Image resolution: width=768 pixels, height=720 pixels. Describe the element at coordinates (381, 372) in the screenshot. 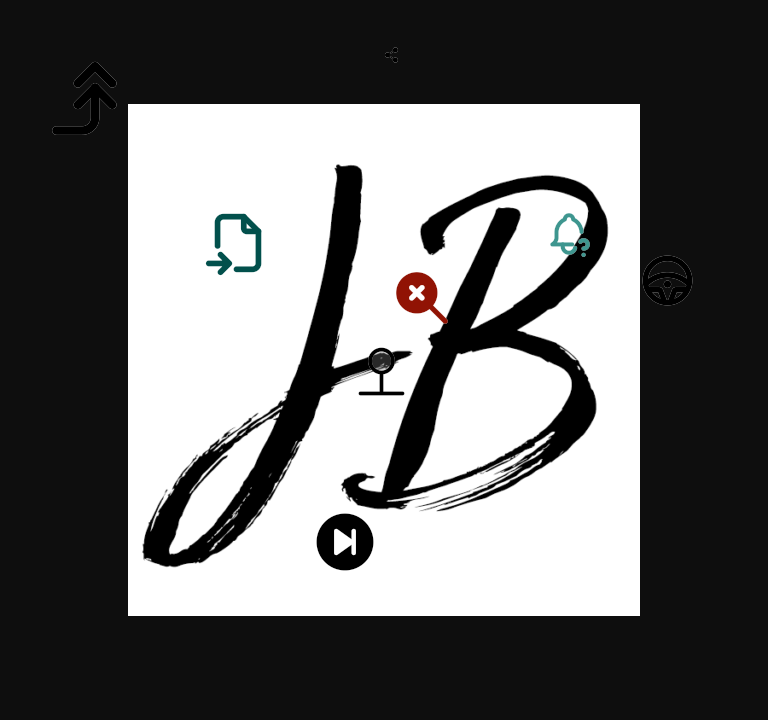

I see `mark a location on the map` at that location.